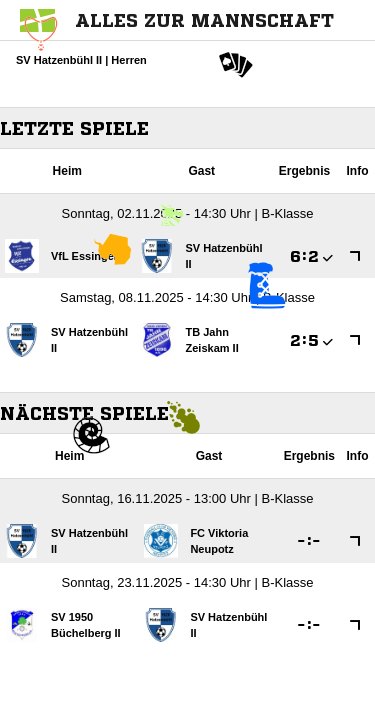 The width and height of the screenshot is (375, 725). I want to click on view fossil collection or paleontology items, so click(91, 435).